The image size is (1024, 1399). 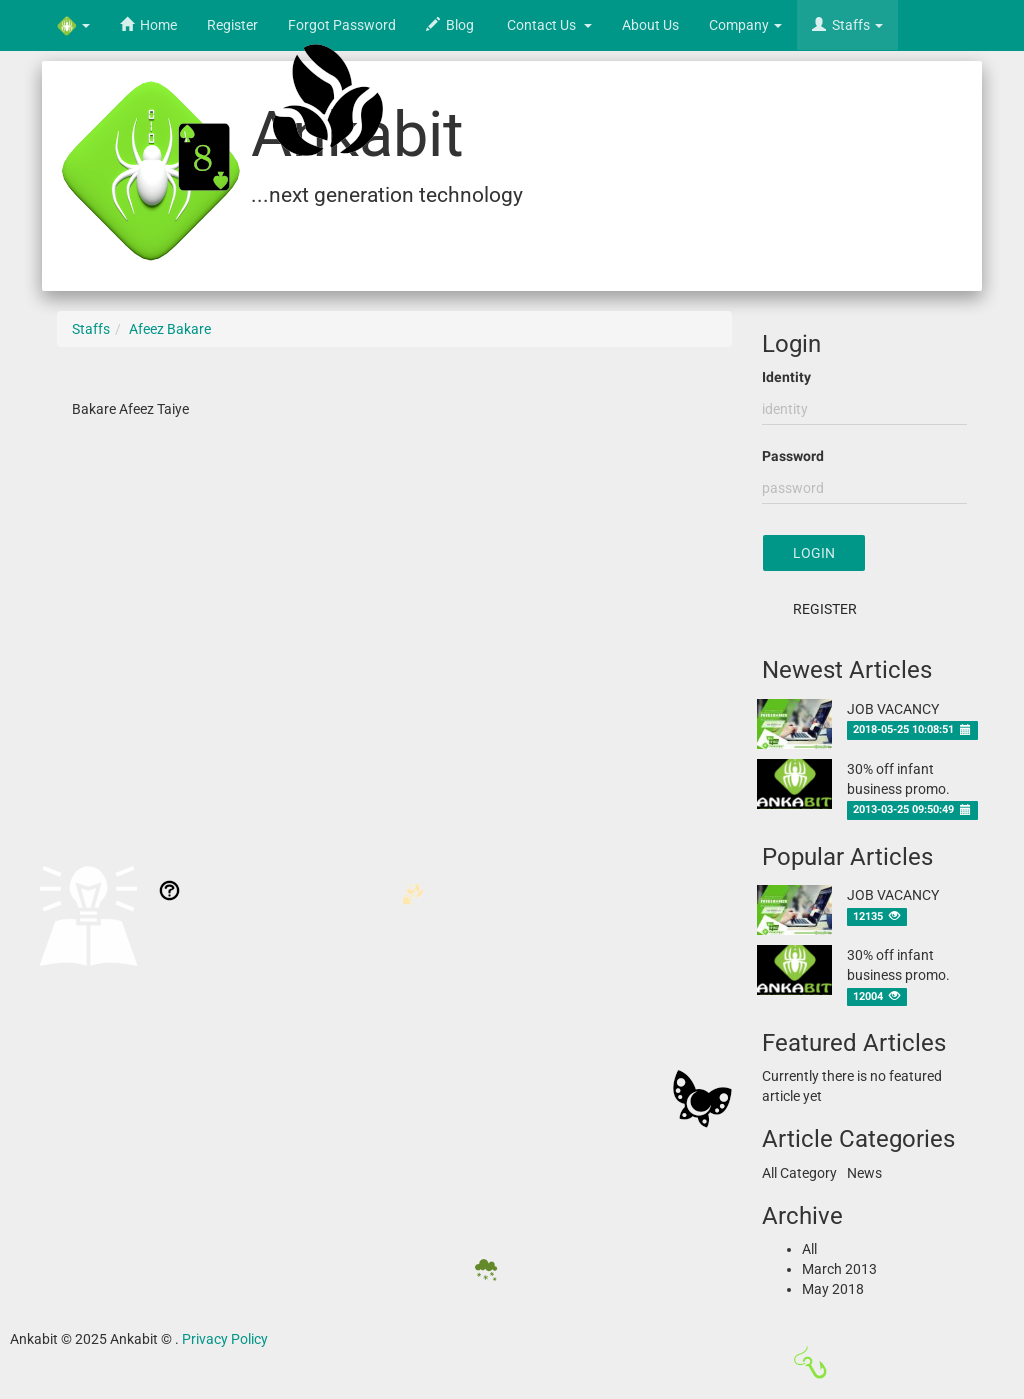 What do you see at coordinates (702, 1098) in the screenshot?
I see `select fairy character class or type` at bounding box center [702, 1098].